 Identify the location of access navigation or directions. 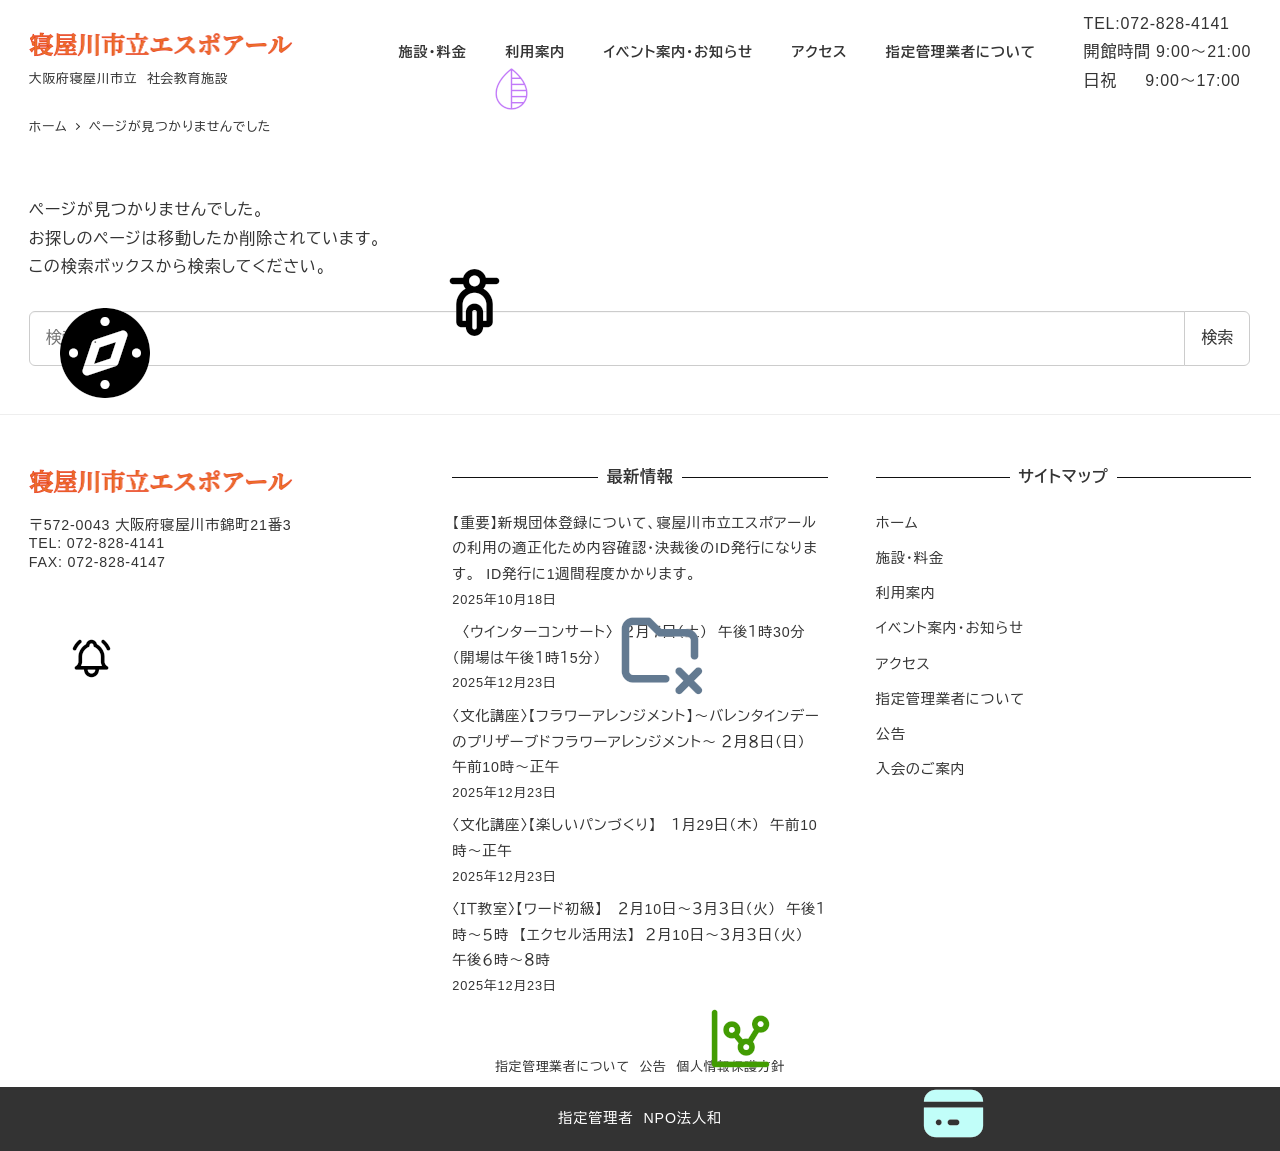
(105, 353).